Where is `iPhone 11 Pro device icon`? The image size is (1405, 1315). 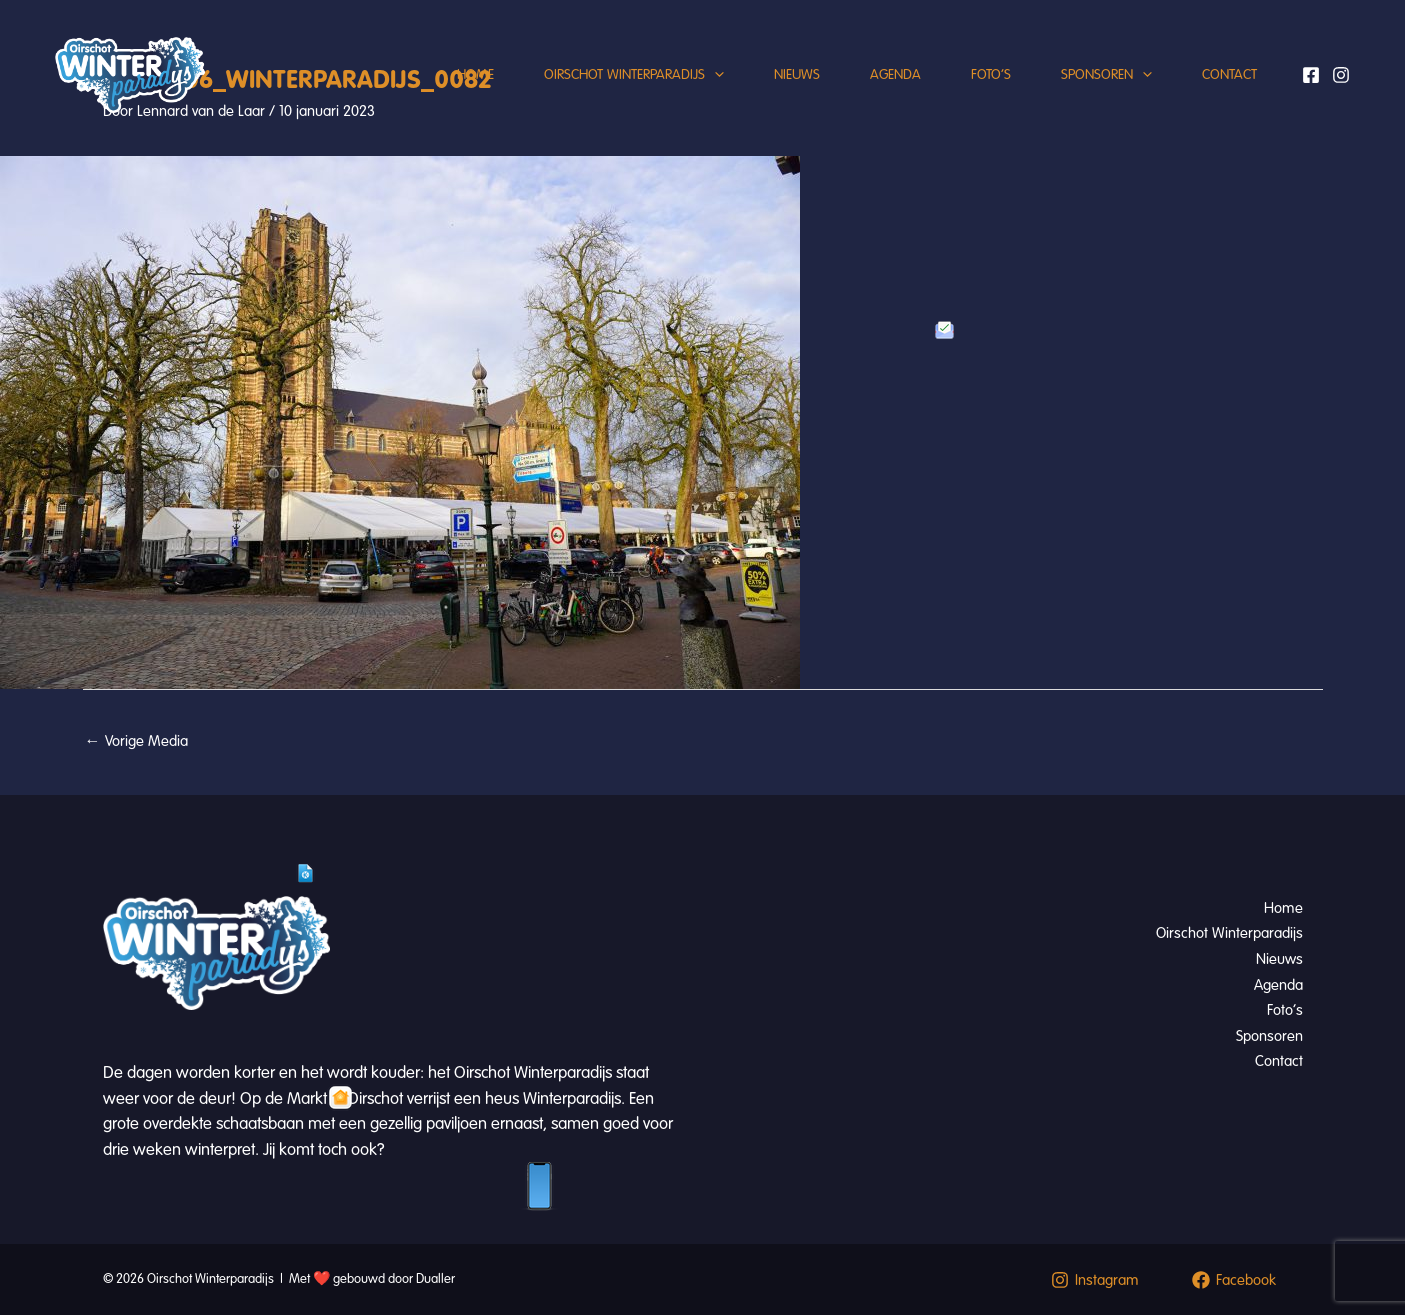 iPhone 11 Pro device icon is located at coordinates (539, 1186).